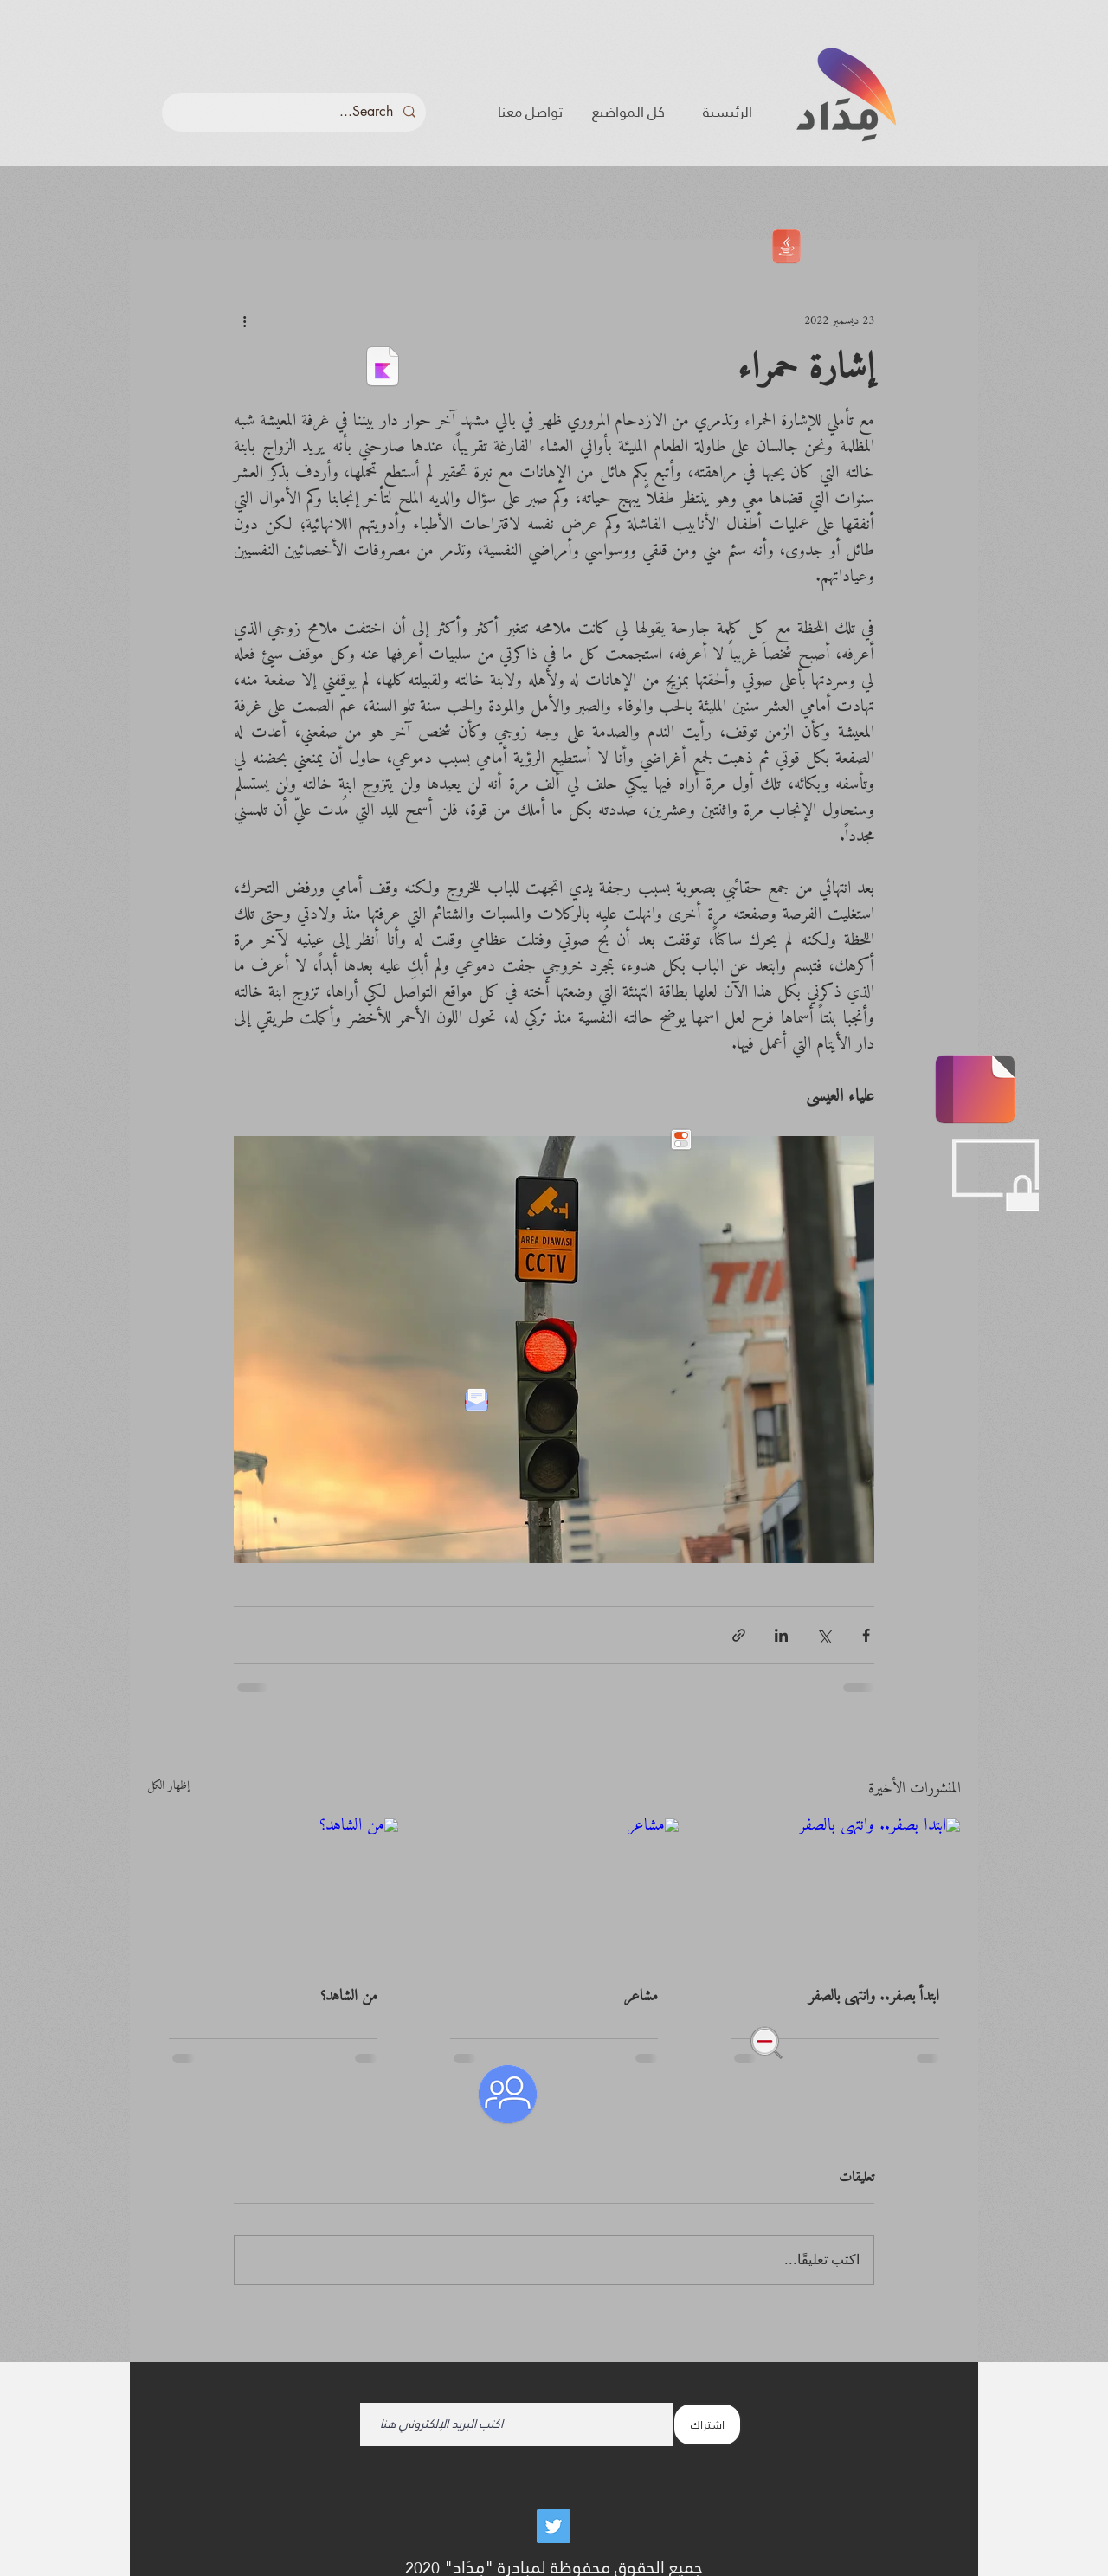 This screenshot has height=2576, width=1108. What do you see at coordinates (681, 1140) in the screenshot?
I see `open desktop preferences or settings` at bounding box center [681, 1140].